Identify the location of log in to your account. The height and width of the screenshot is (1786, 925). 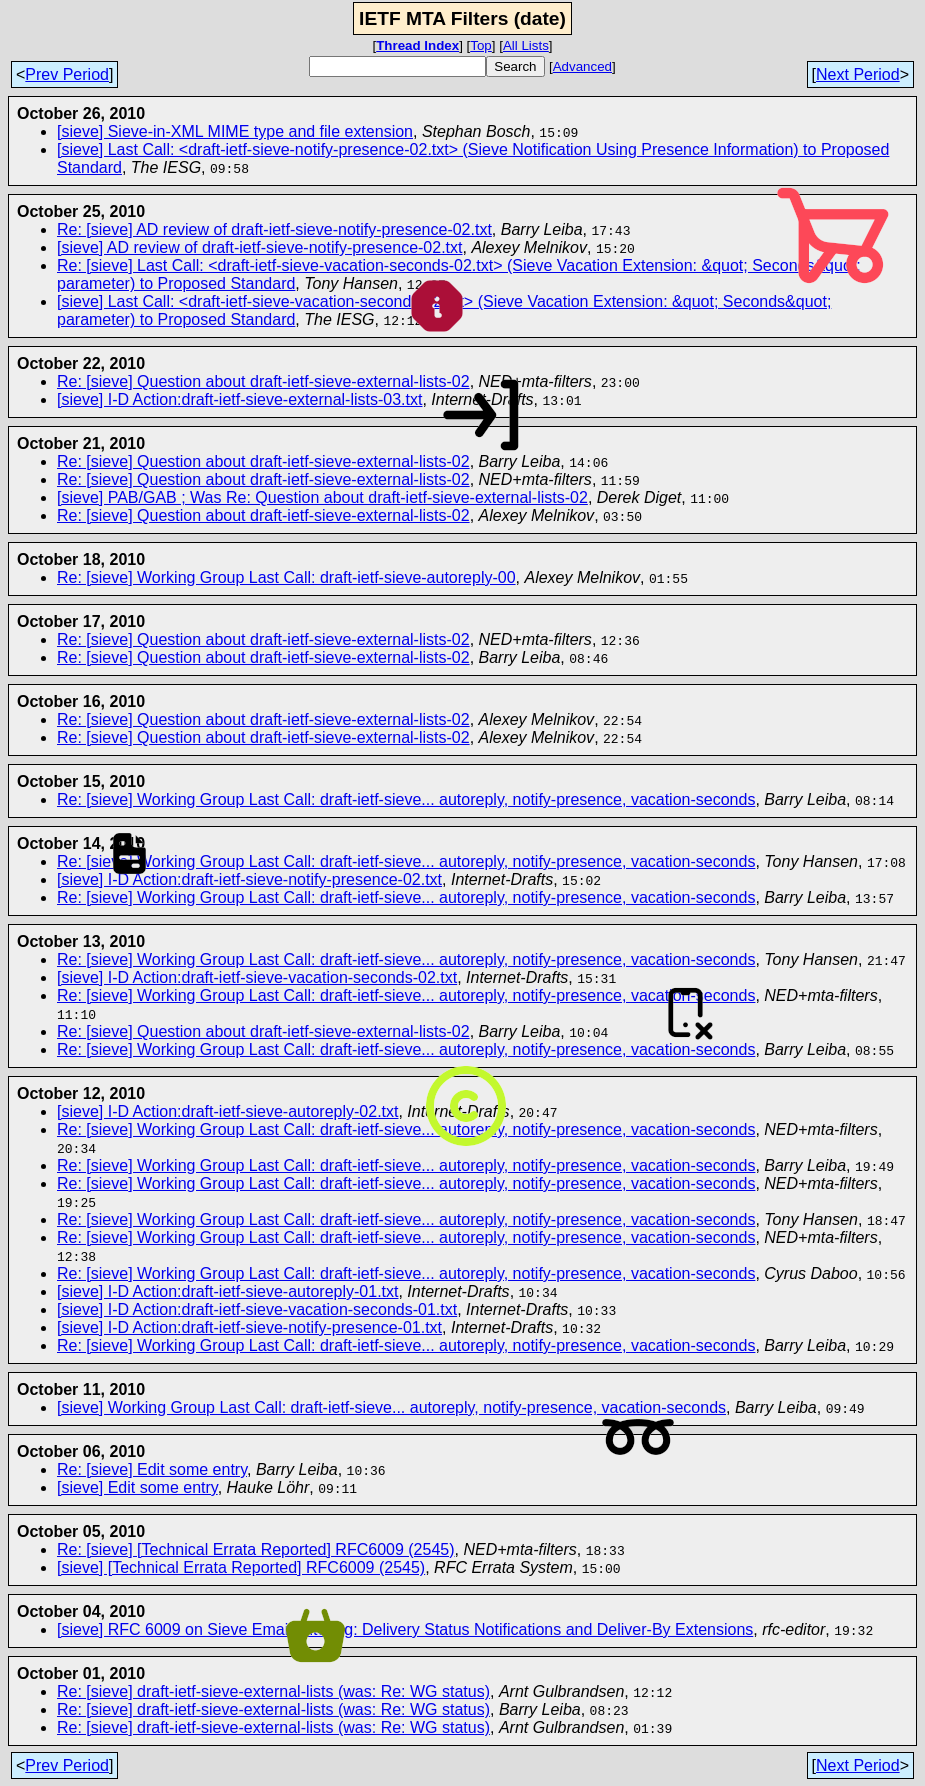
(483, 415).